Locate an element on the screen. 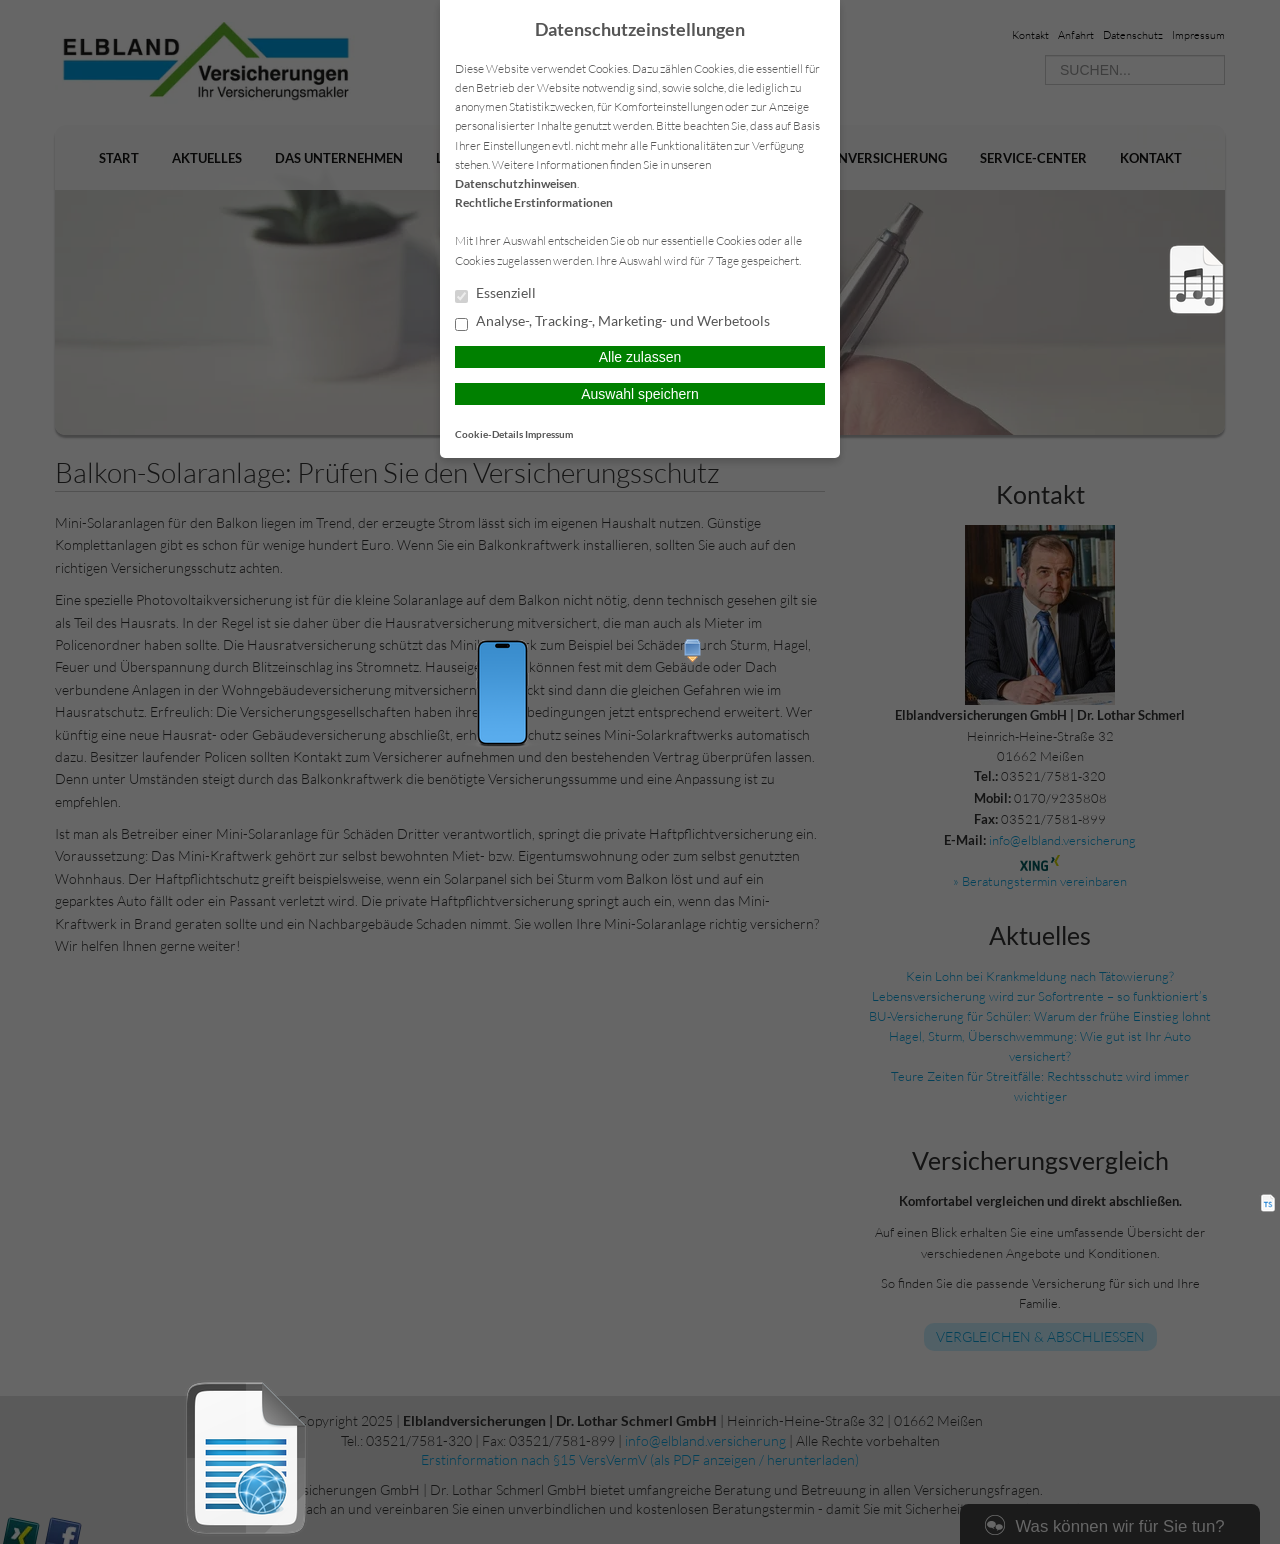 This screenshot has width=1280, height=1544. a typescript source code file is located at coordinates (1268, 1203).